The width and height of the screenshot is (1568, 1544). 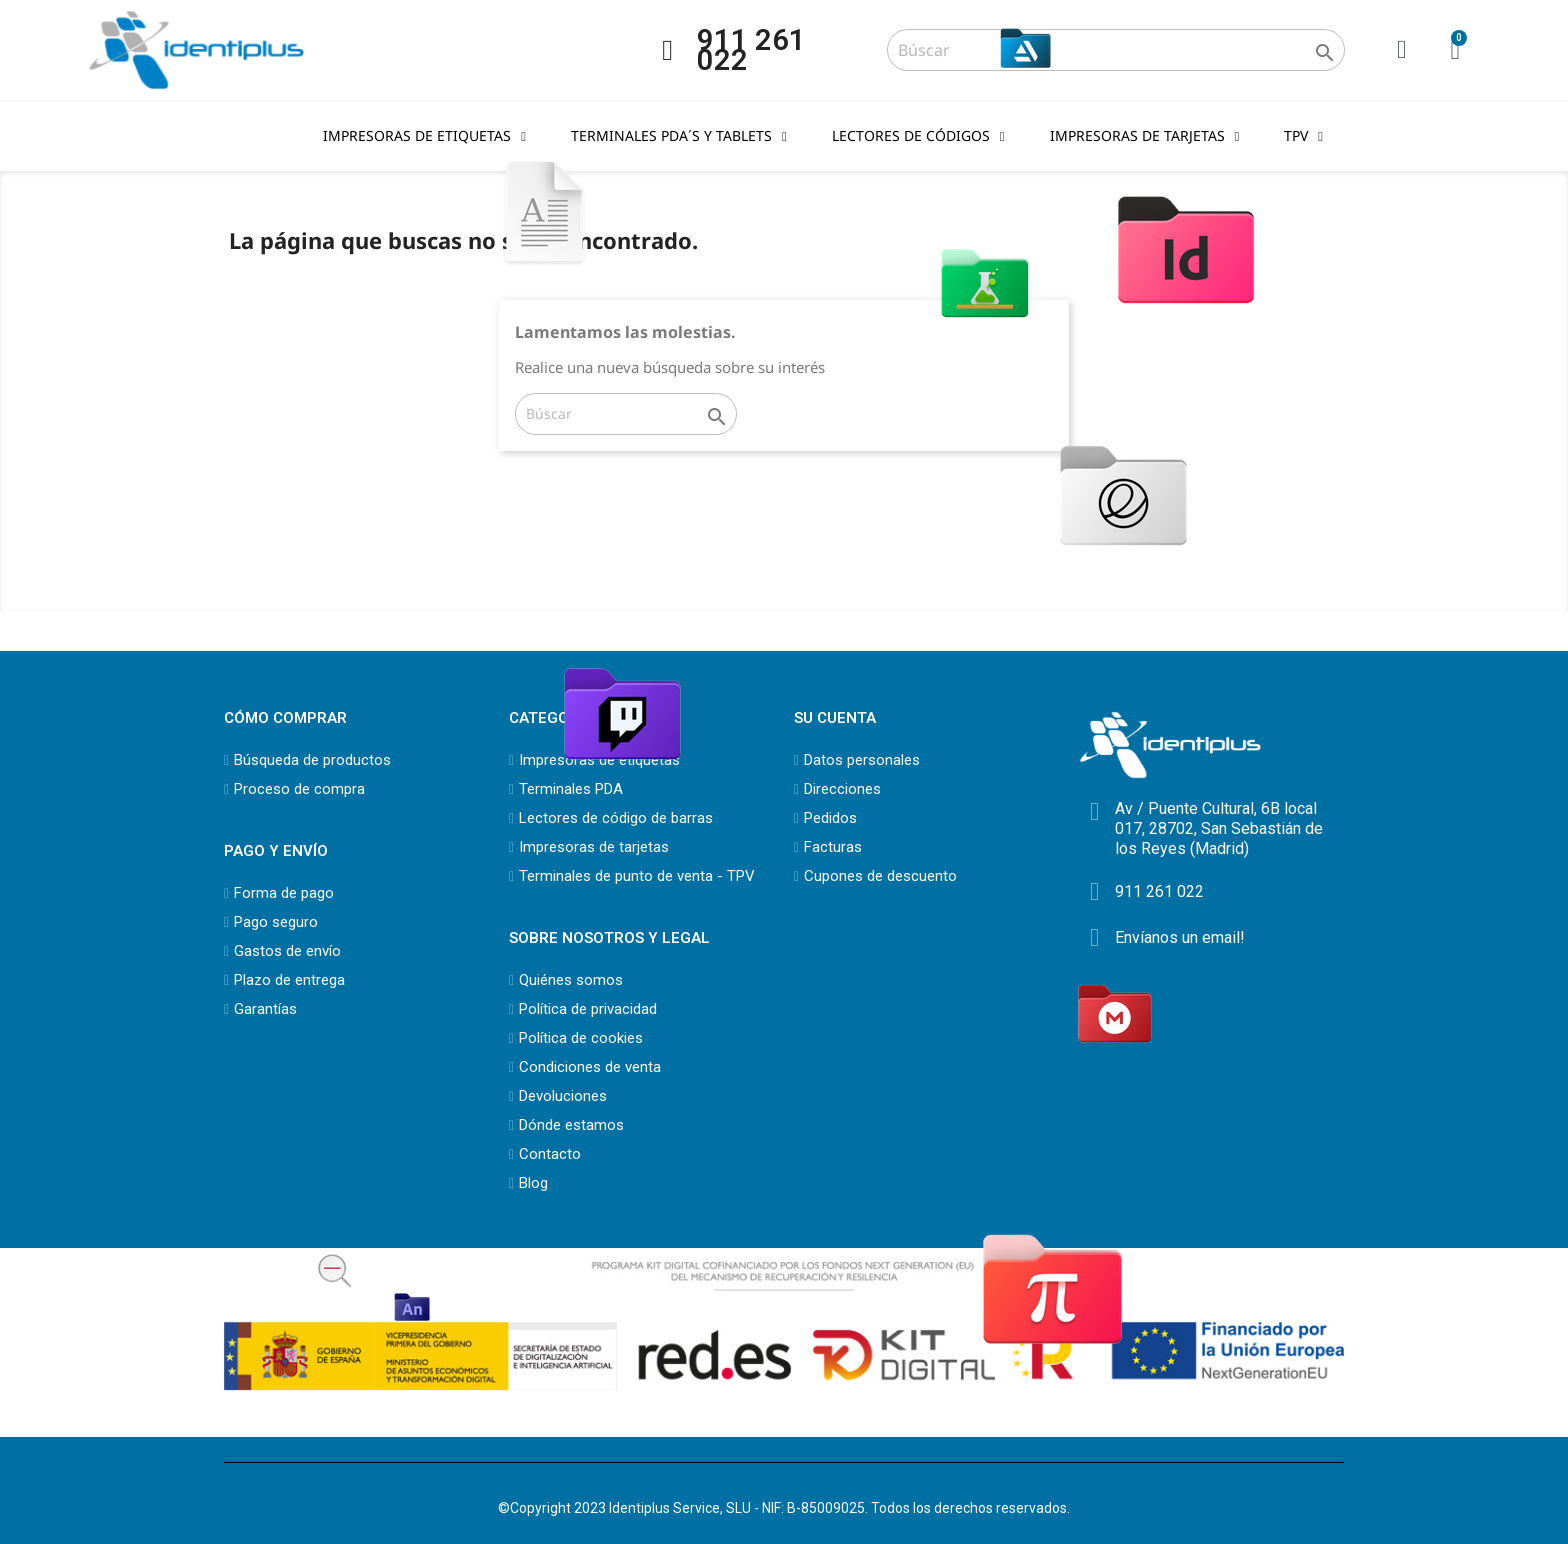 What do you see at coordinates (1025, 49) in the screenshot?
I see `folder for artstation project files` at bounding box center [1025, 49].